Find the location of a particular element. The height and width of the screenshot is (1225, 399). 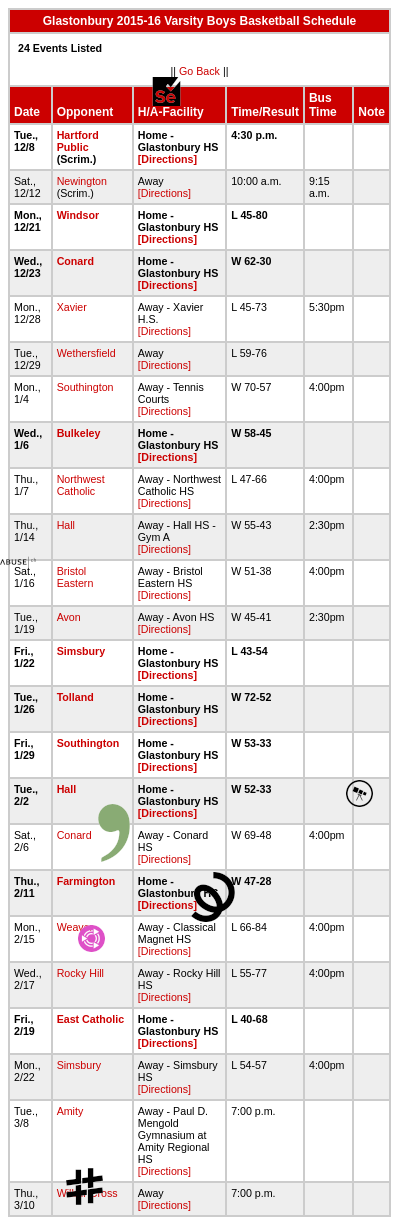

selenium browser automation framework logo is located at coordinates (166, 91).